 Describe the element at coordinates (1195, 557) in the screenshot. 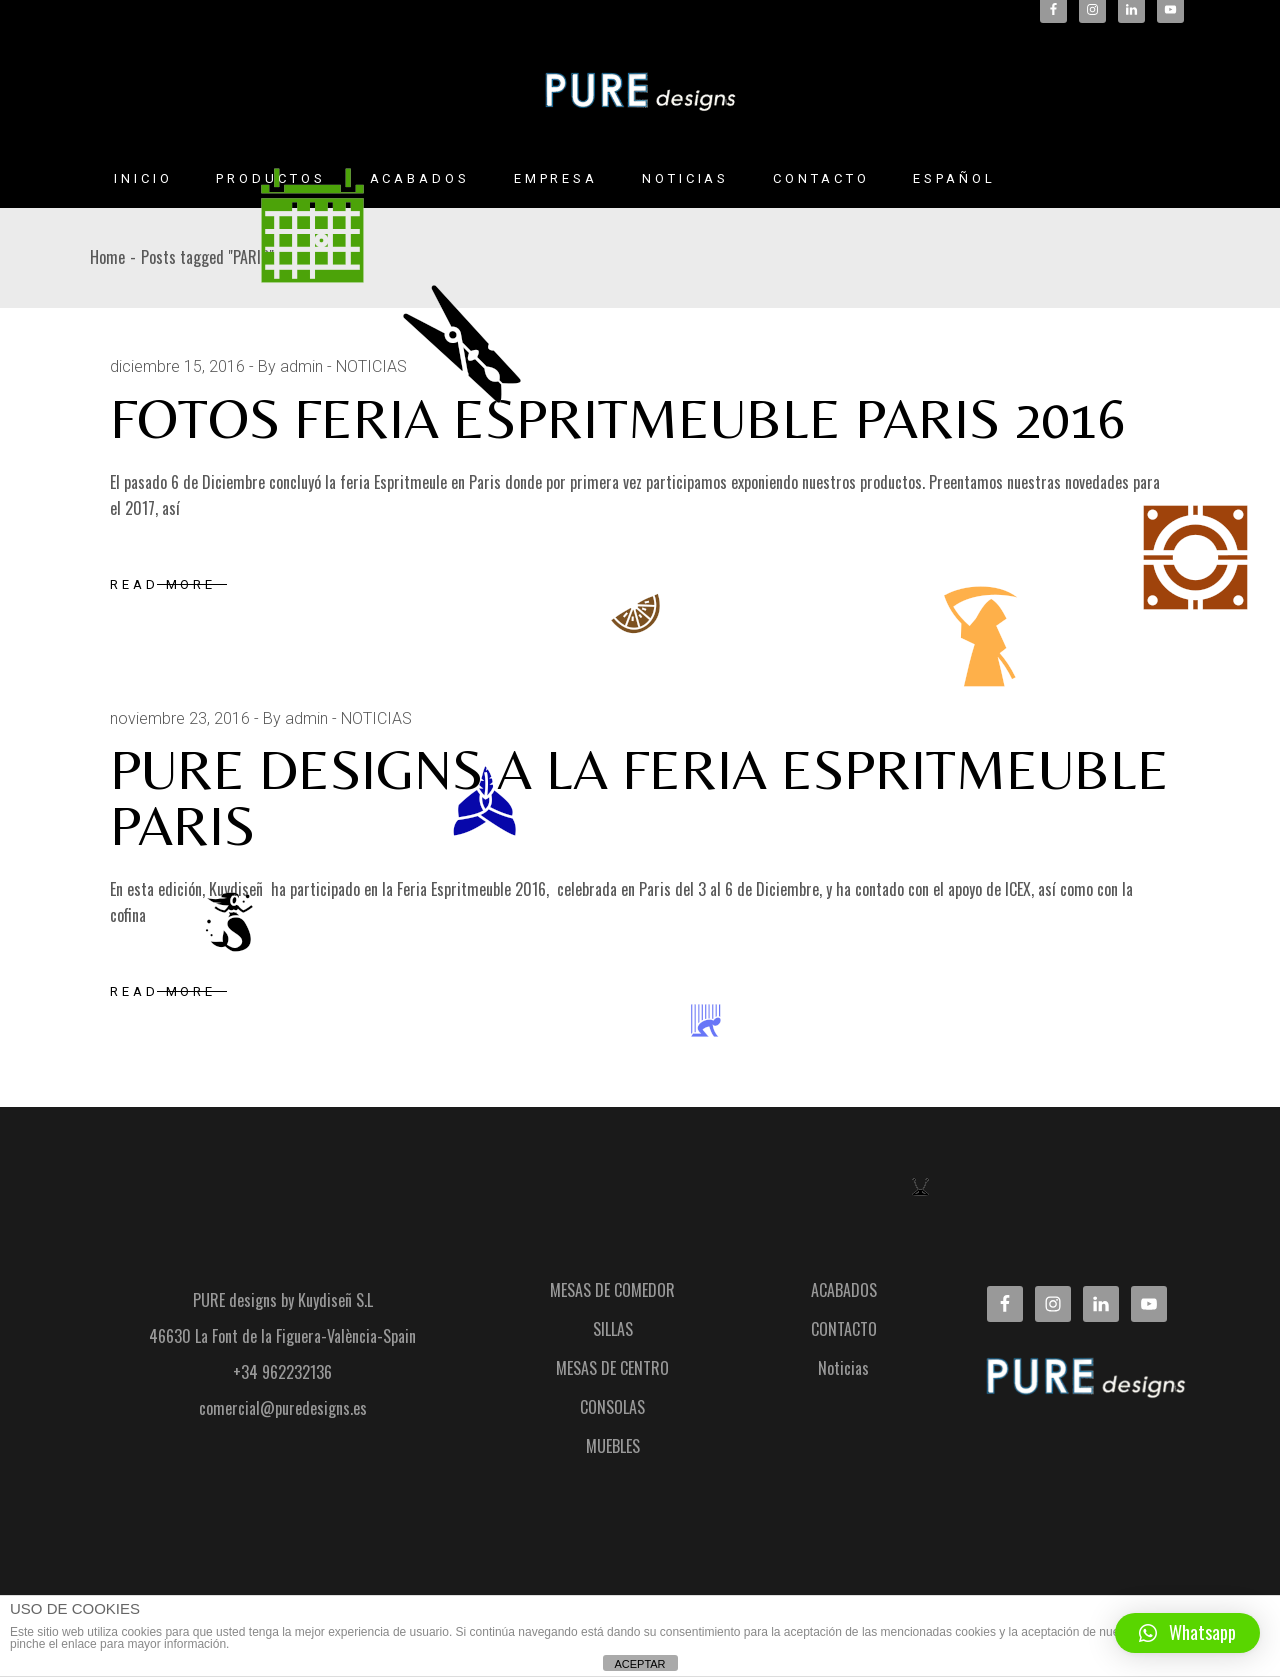

I see `center or focus on a target` at that location.